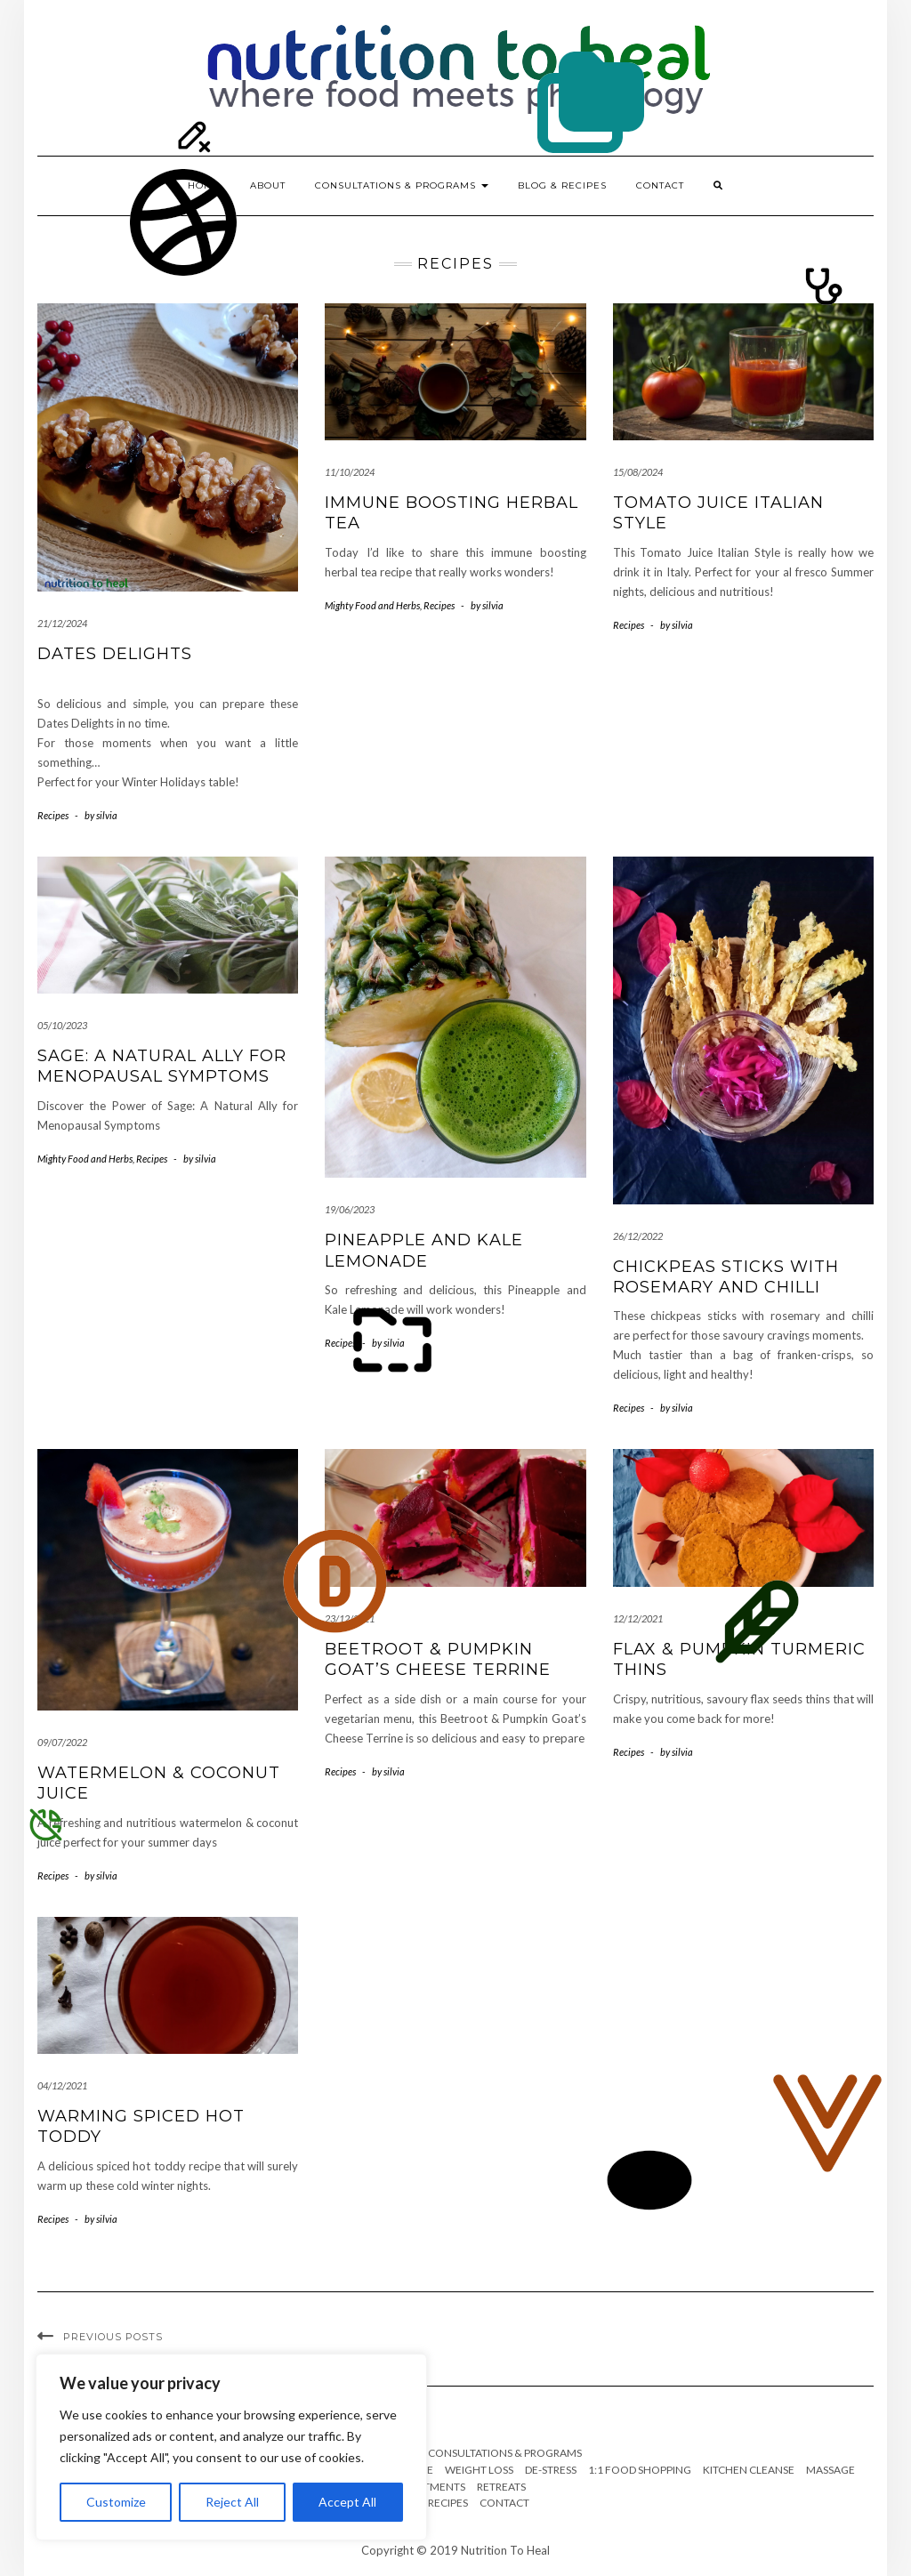 The width and height of the screenshot is (911, 2576). What do you see at coordinates (757, 1622) in the screenshot?
I see `compose a new message or note` at bounding box center [757, 1622].